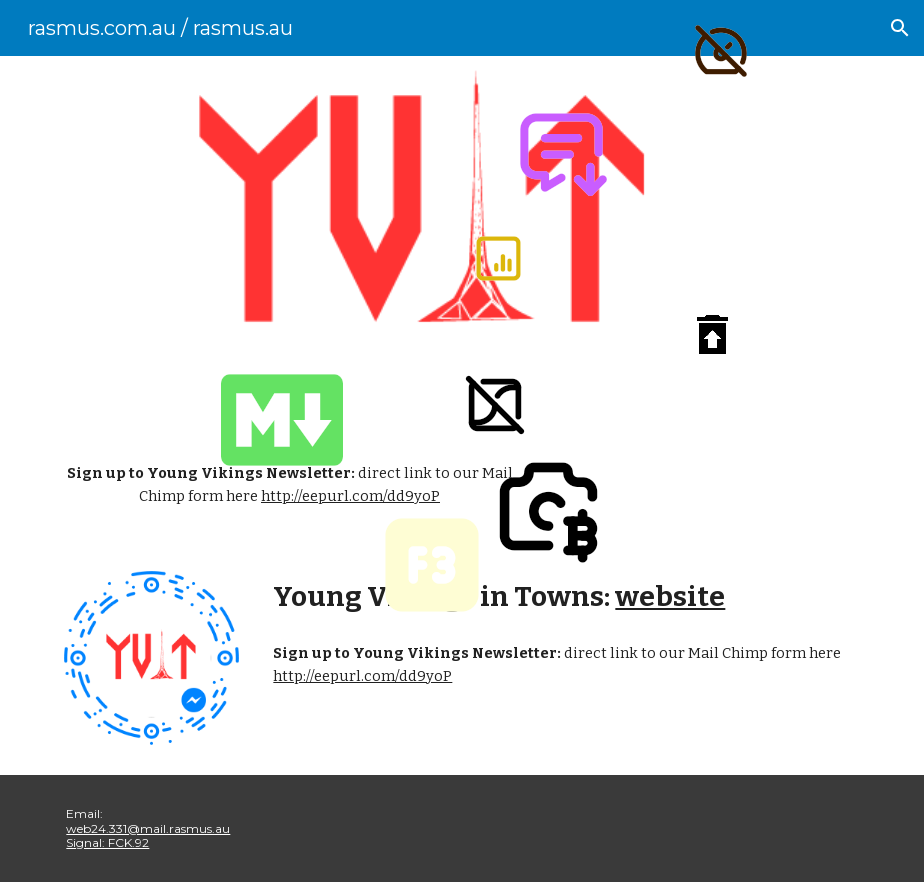 This screenshot has height=882, width=924. What do you see at coordinates (498, 258) in the screenshot?
I see `align content to bottom-right corner` at bounding box center [498, 258].